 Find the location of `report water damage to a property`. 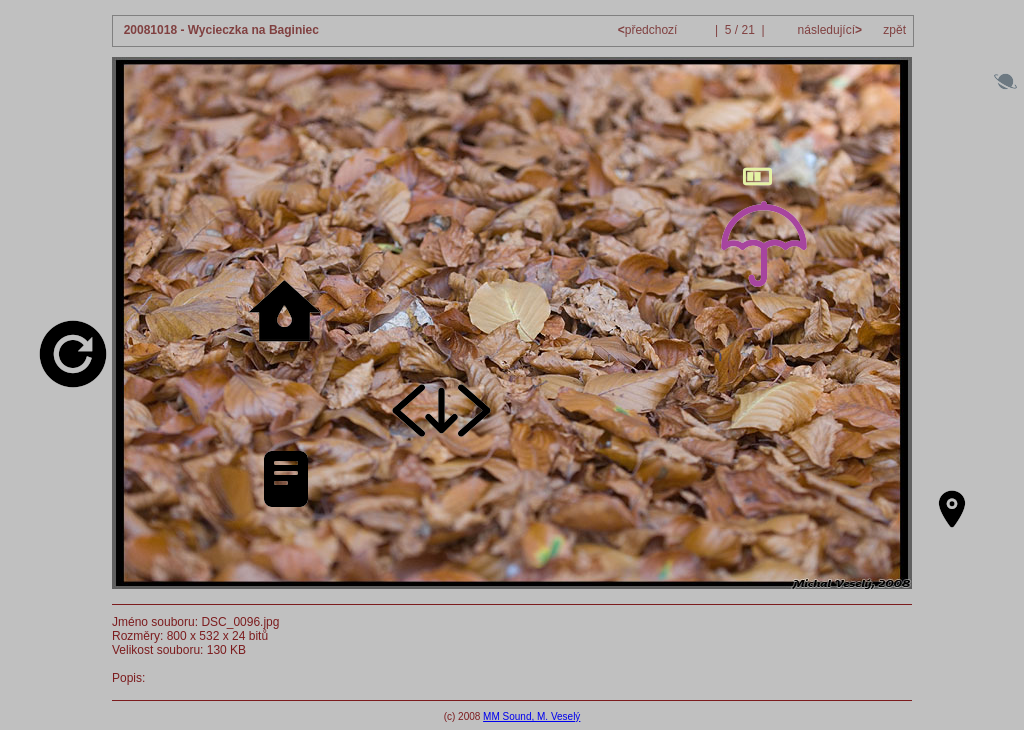

report water damage to a property is located at coordinates (284, 312).